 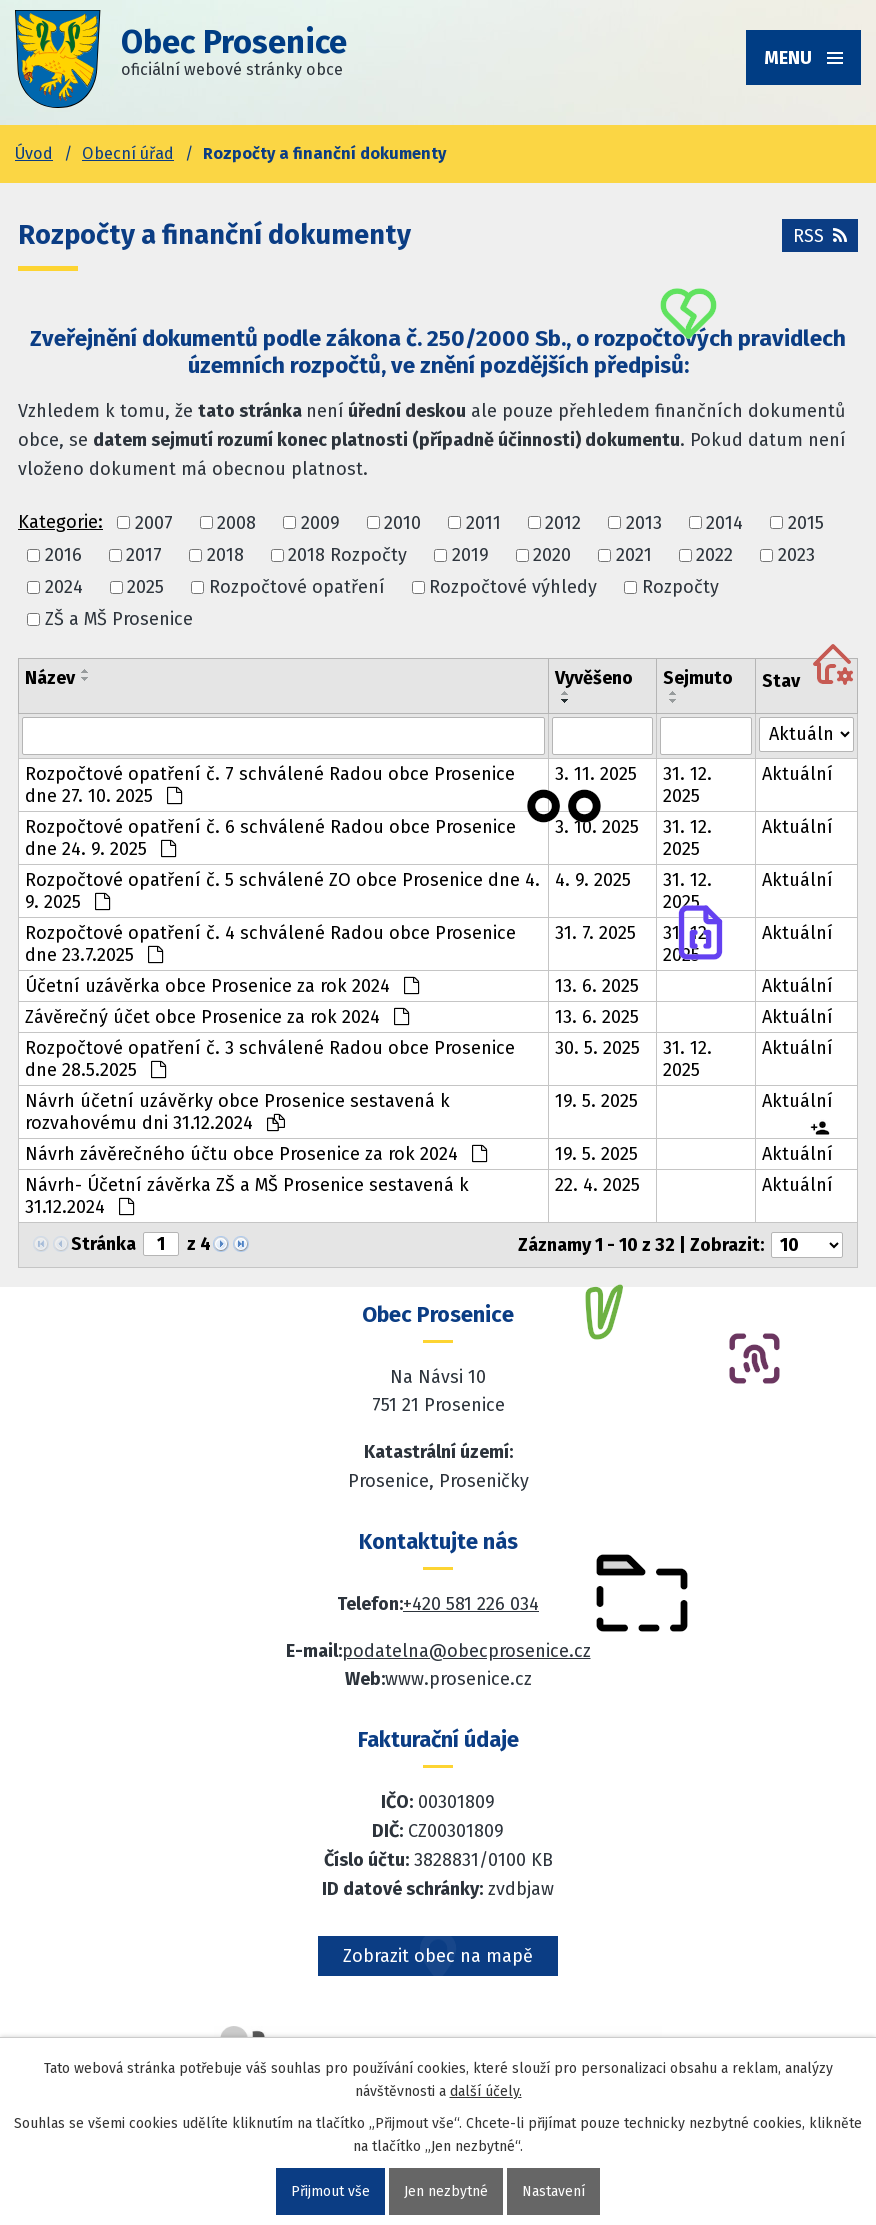 What do you see at coordinates (688, 313) in the screenshot?
I see `remove from favorites` at bounding box center [688, 313].